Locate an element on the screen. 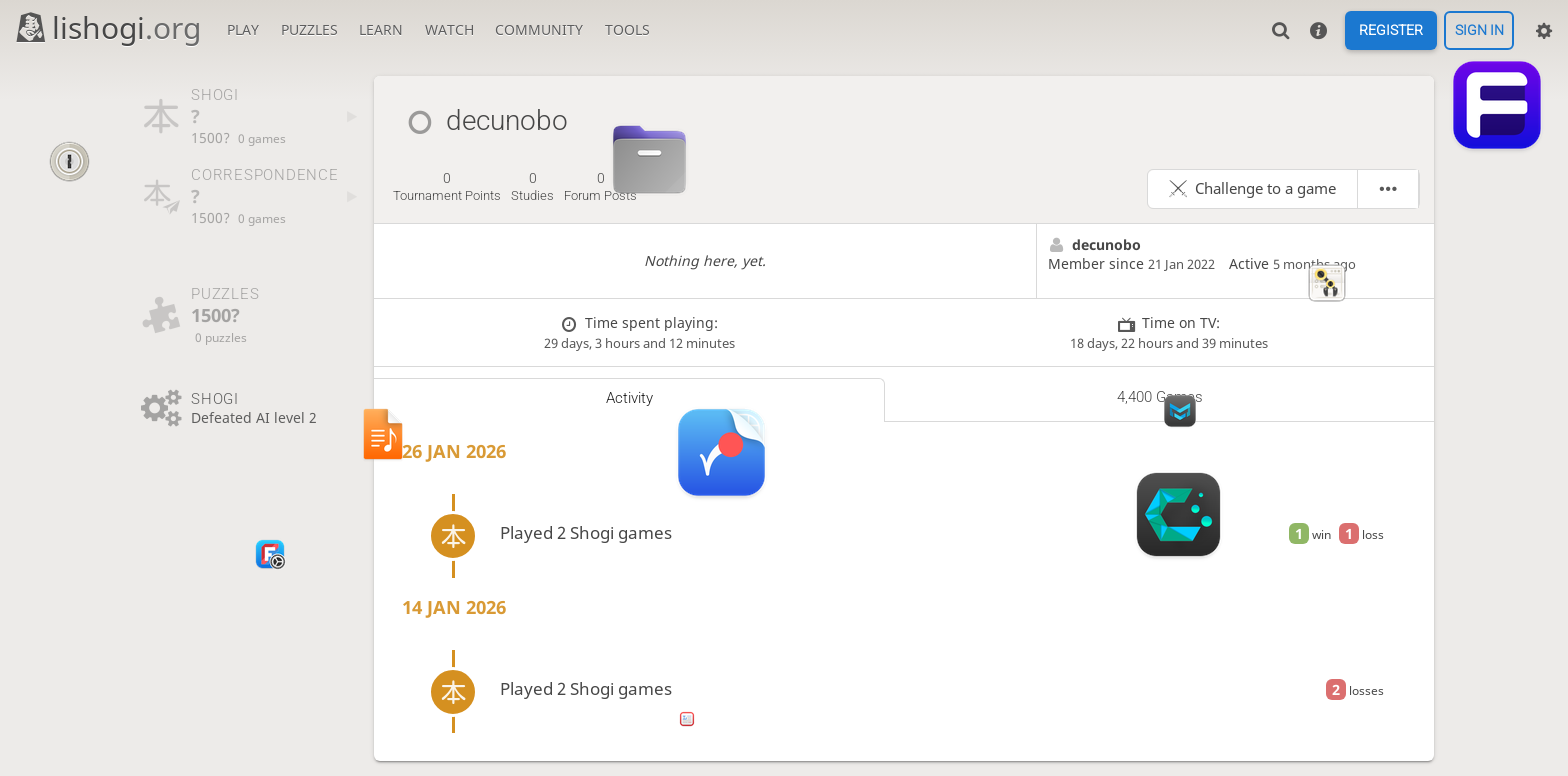 Image resolution: width=1568 pixels, height=776 pixels. mp3 playlist file type indicator is located at coordinates (383, 435).